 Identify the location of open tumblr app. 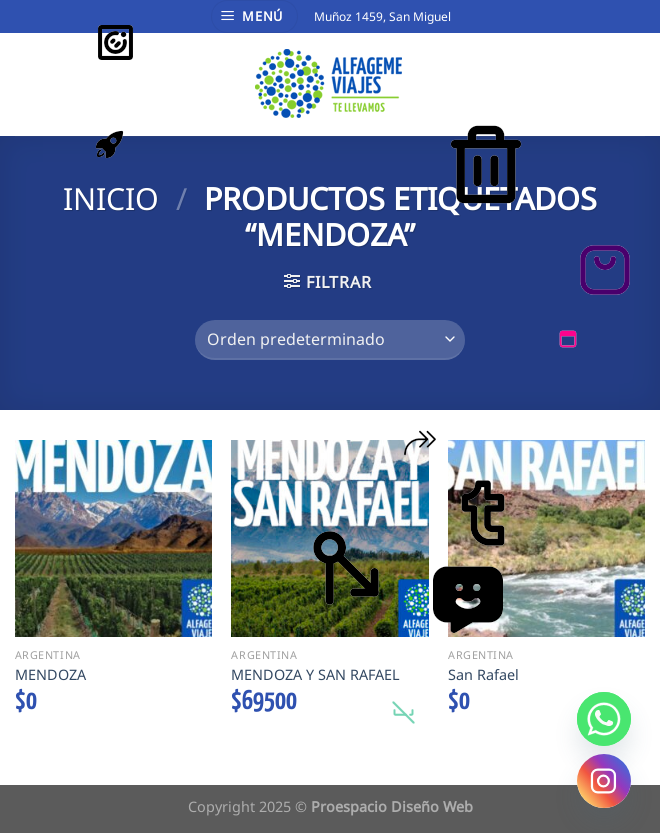
(483, 513).